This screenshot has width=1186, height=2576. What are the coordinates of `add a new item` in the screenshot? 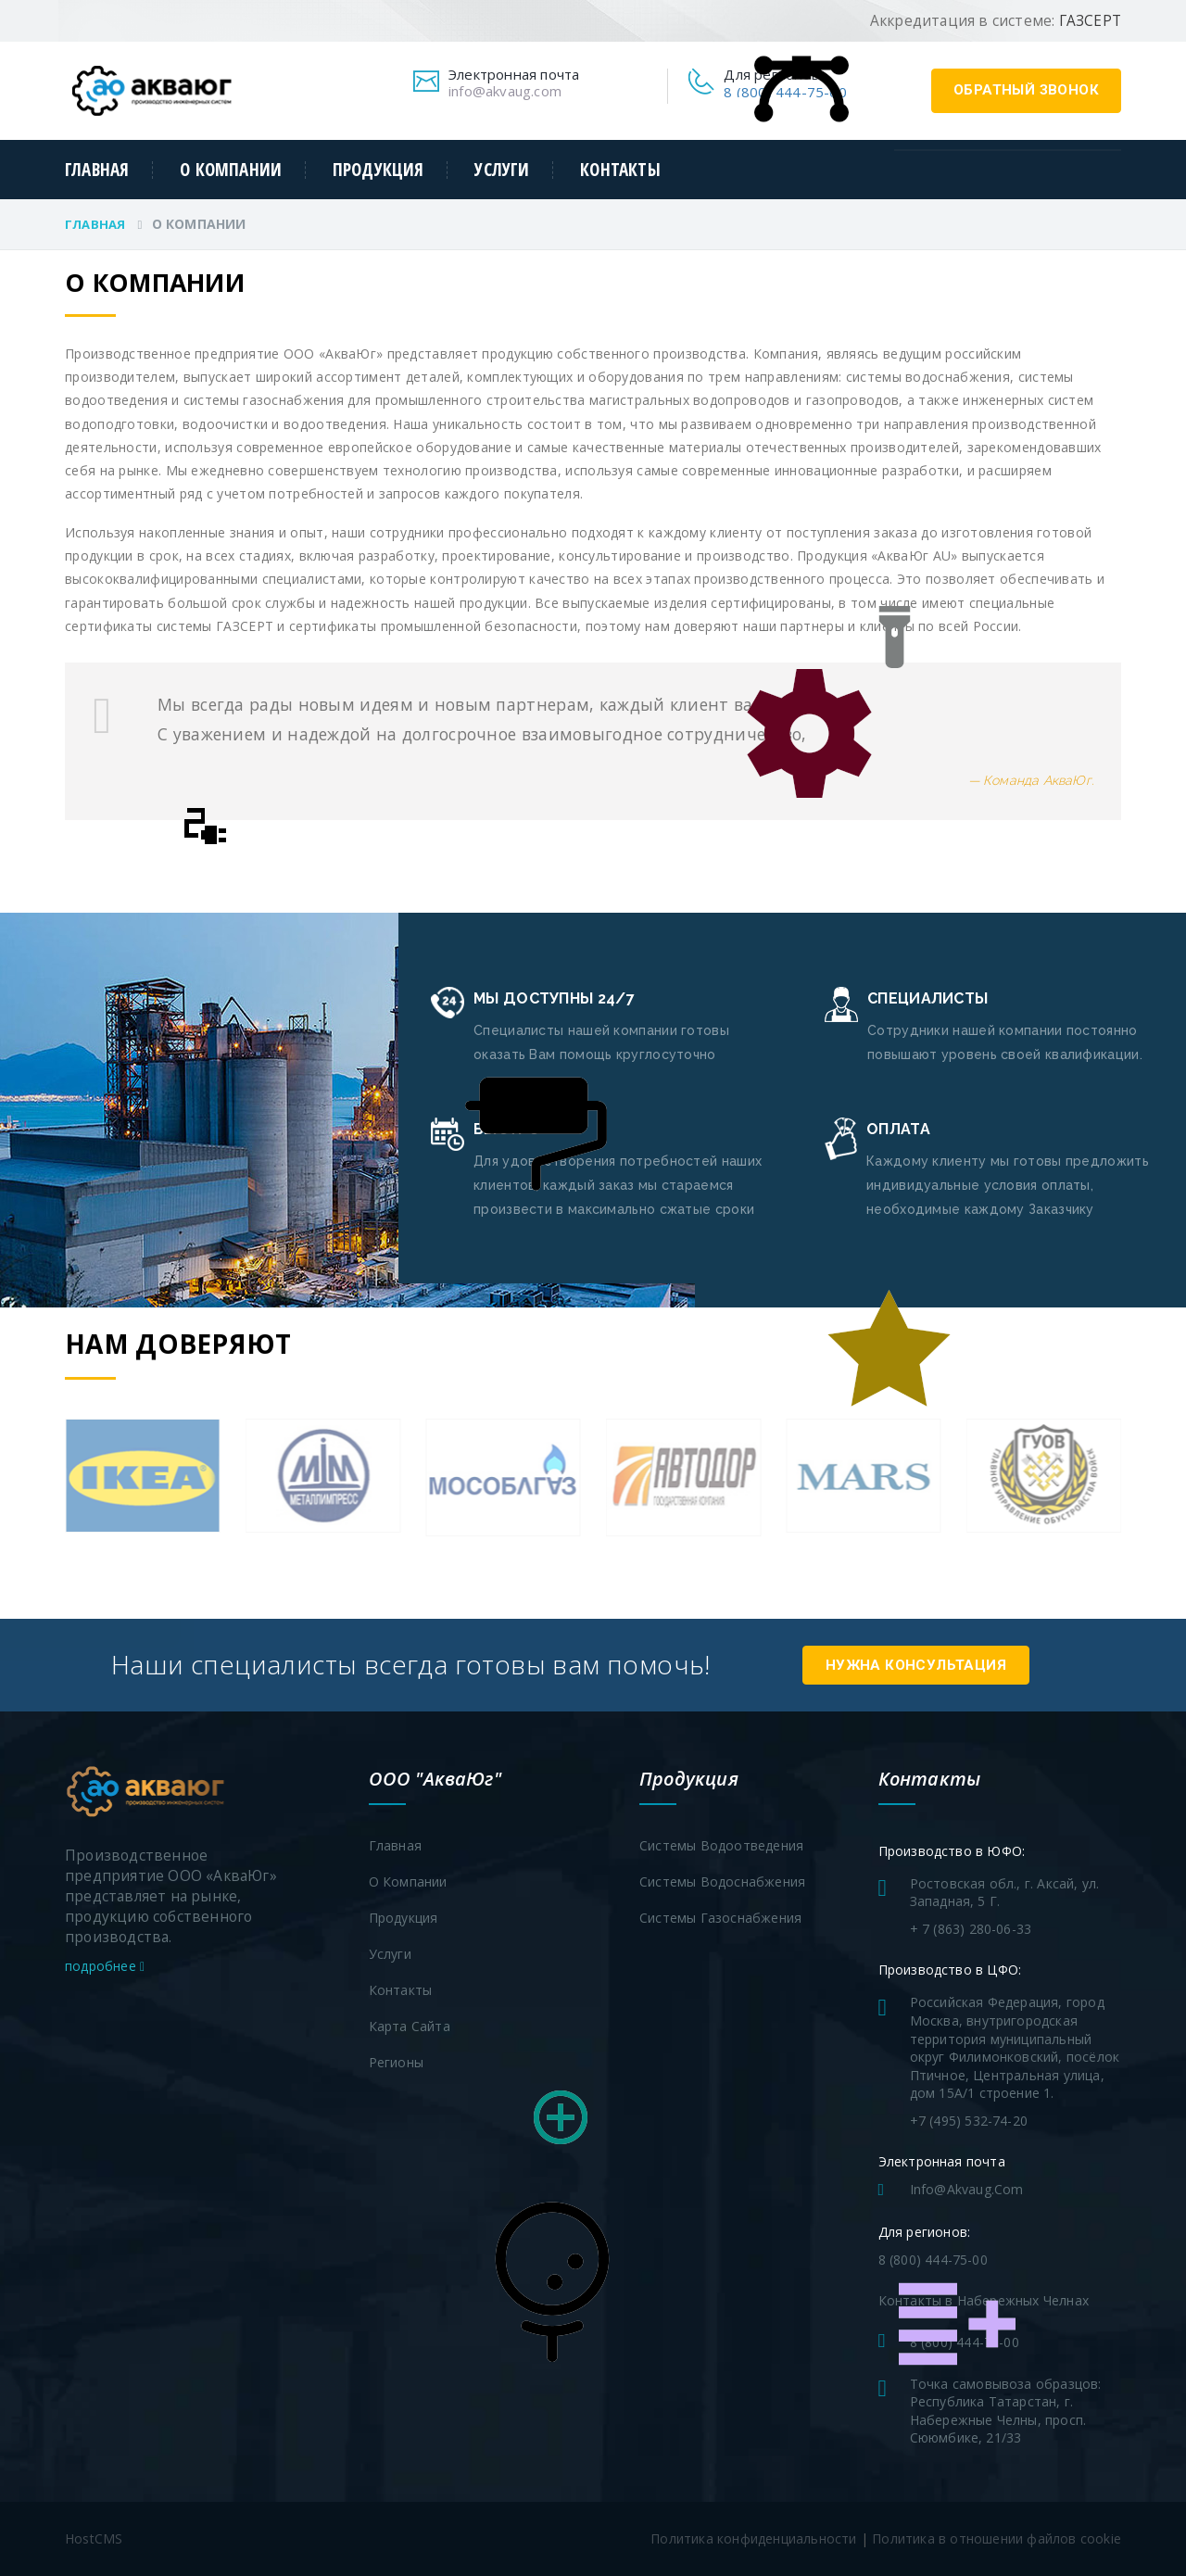 It's located at (561, 2117).